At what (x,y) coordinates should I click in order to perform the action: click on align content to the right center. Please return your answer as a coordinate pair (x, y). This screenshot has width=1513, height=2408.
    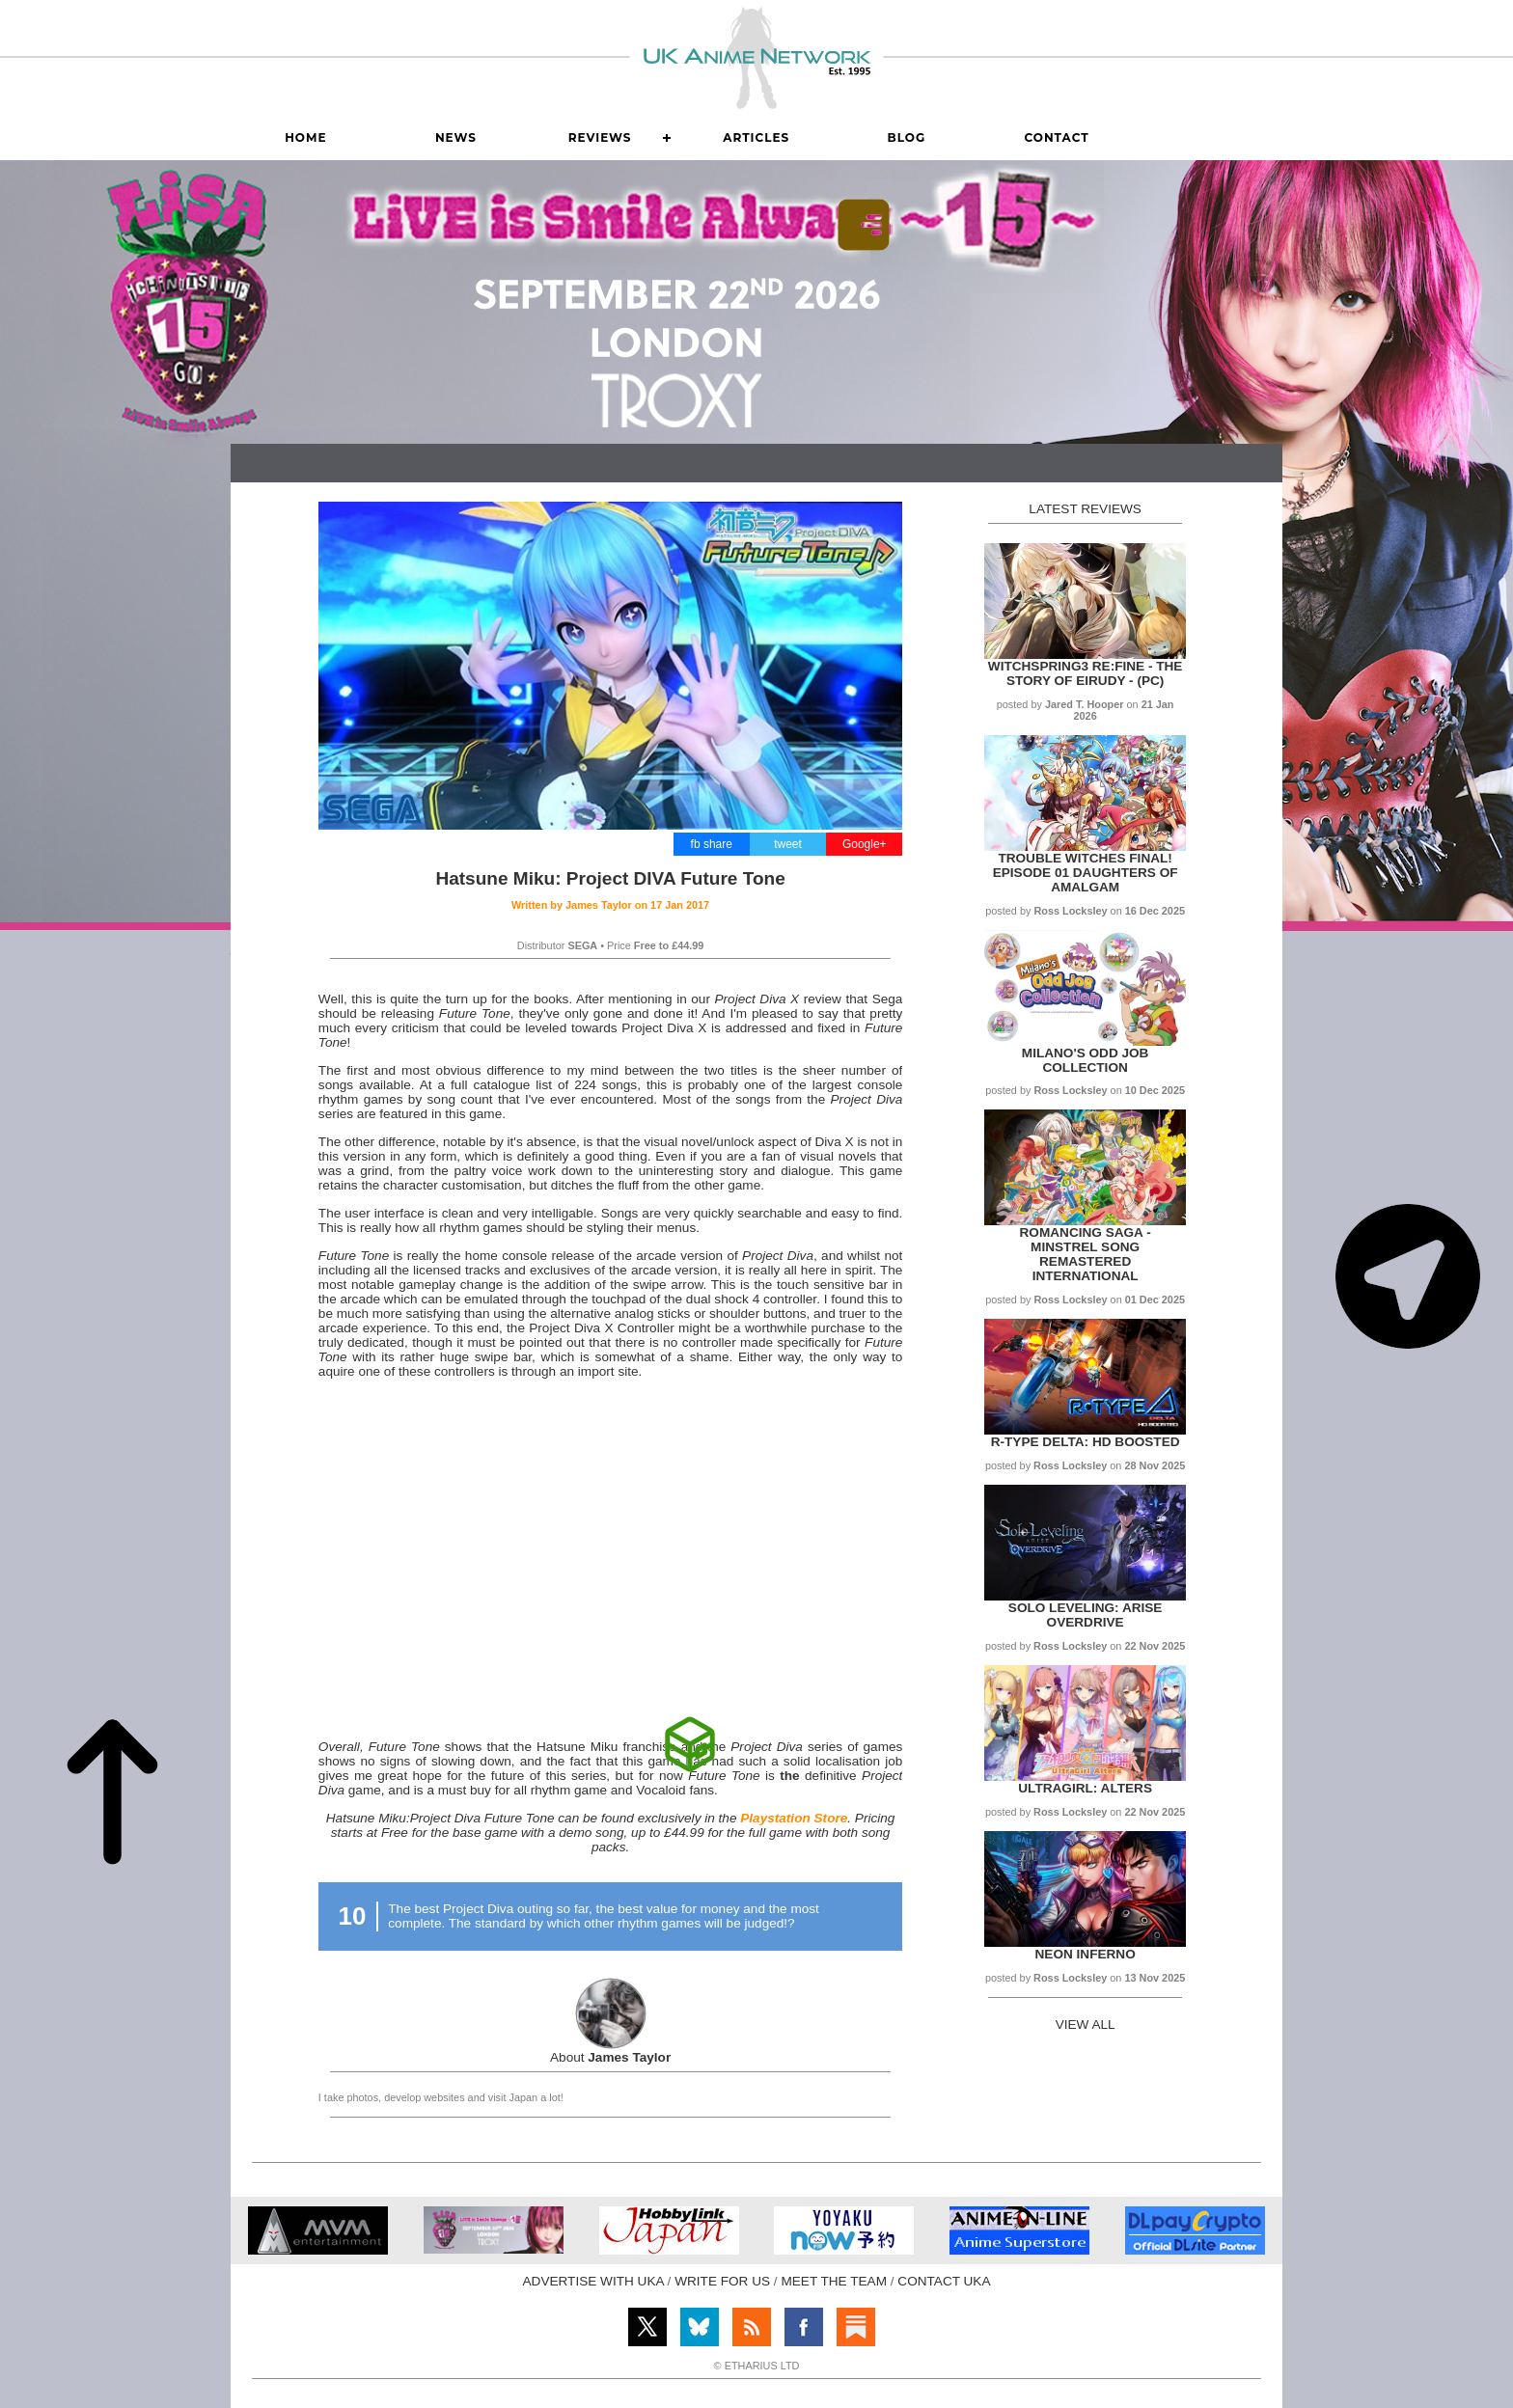
    Looking at the image, I should click on (864, 225).